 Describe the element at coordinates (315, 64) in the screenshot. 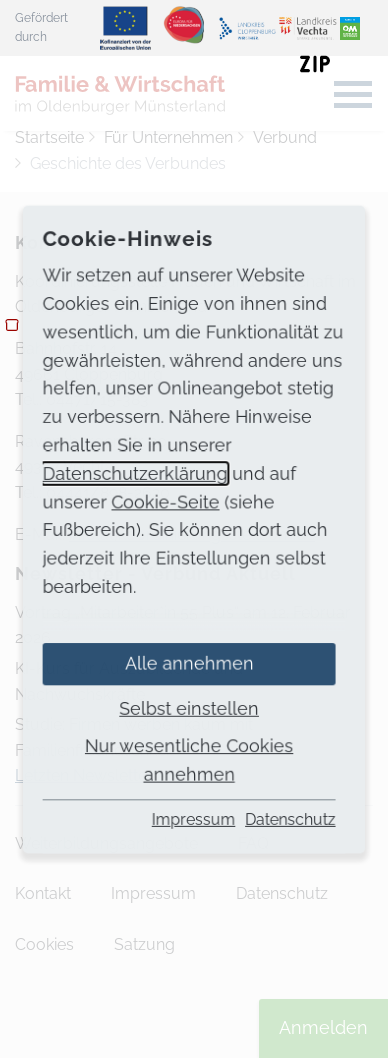

I see `compress files into a zip archive` at that location.